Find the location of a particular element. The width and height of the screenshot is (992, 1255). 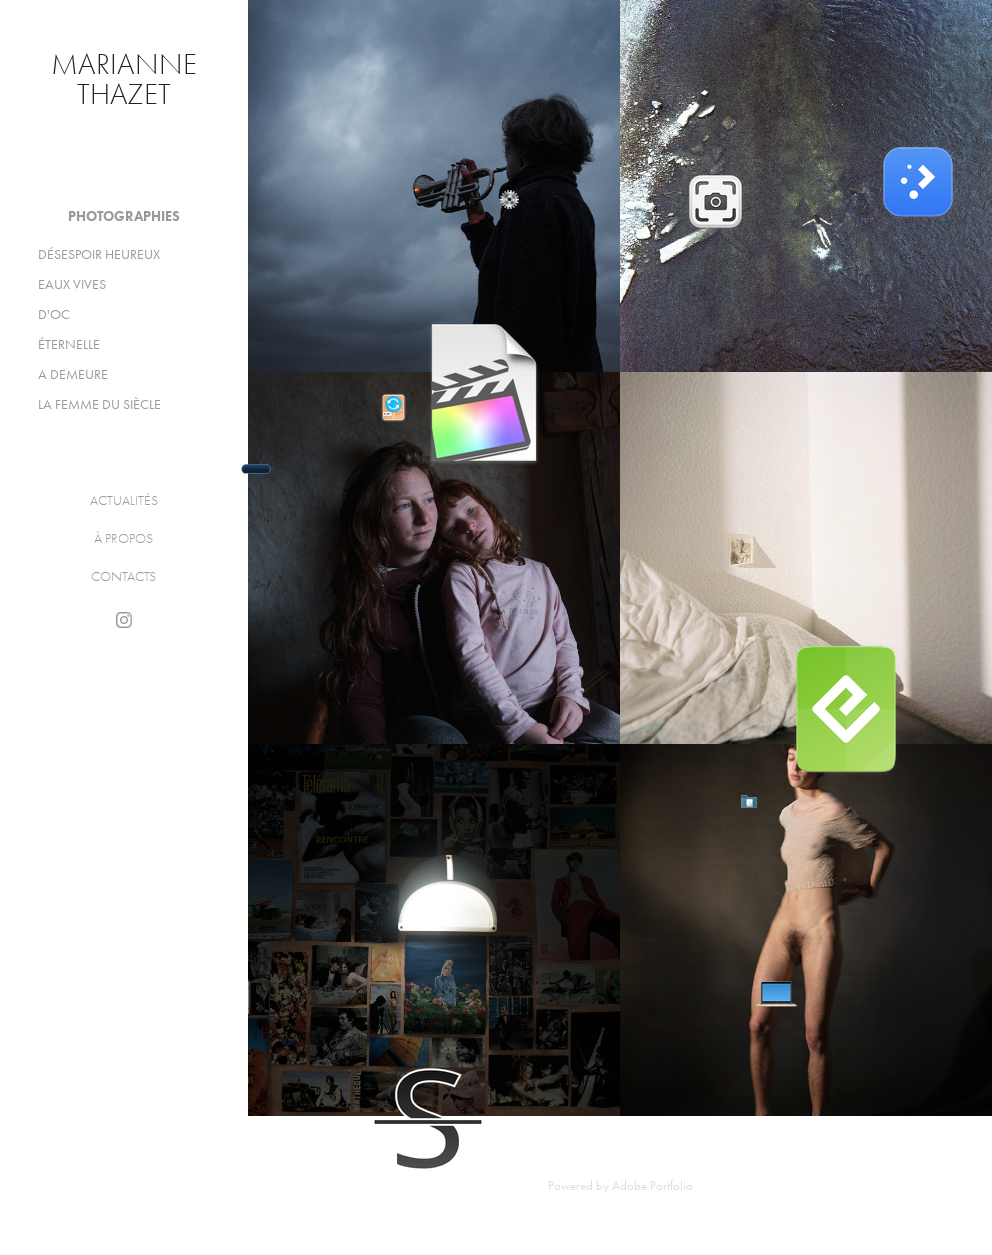

connect to bluetooth speaker is located at coordinates (256, 469).